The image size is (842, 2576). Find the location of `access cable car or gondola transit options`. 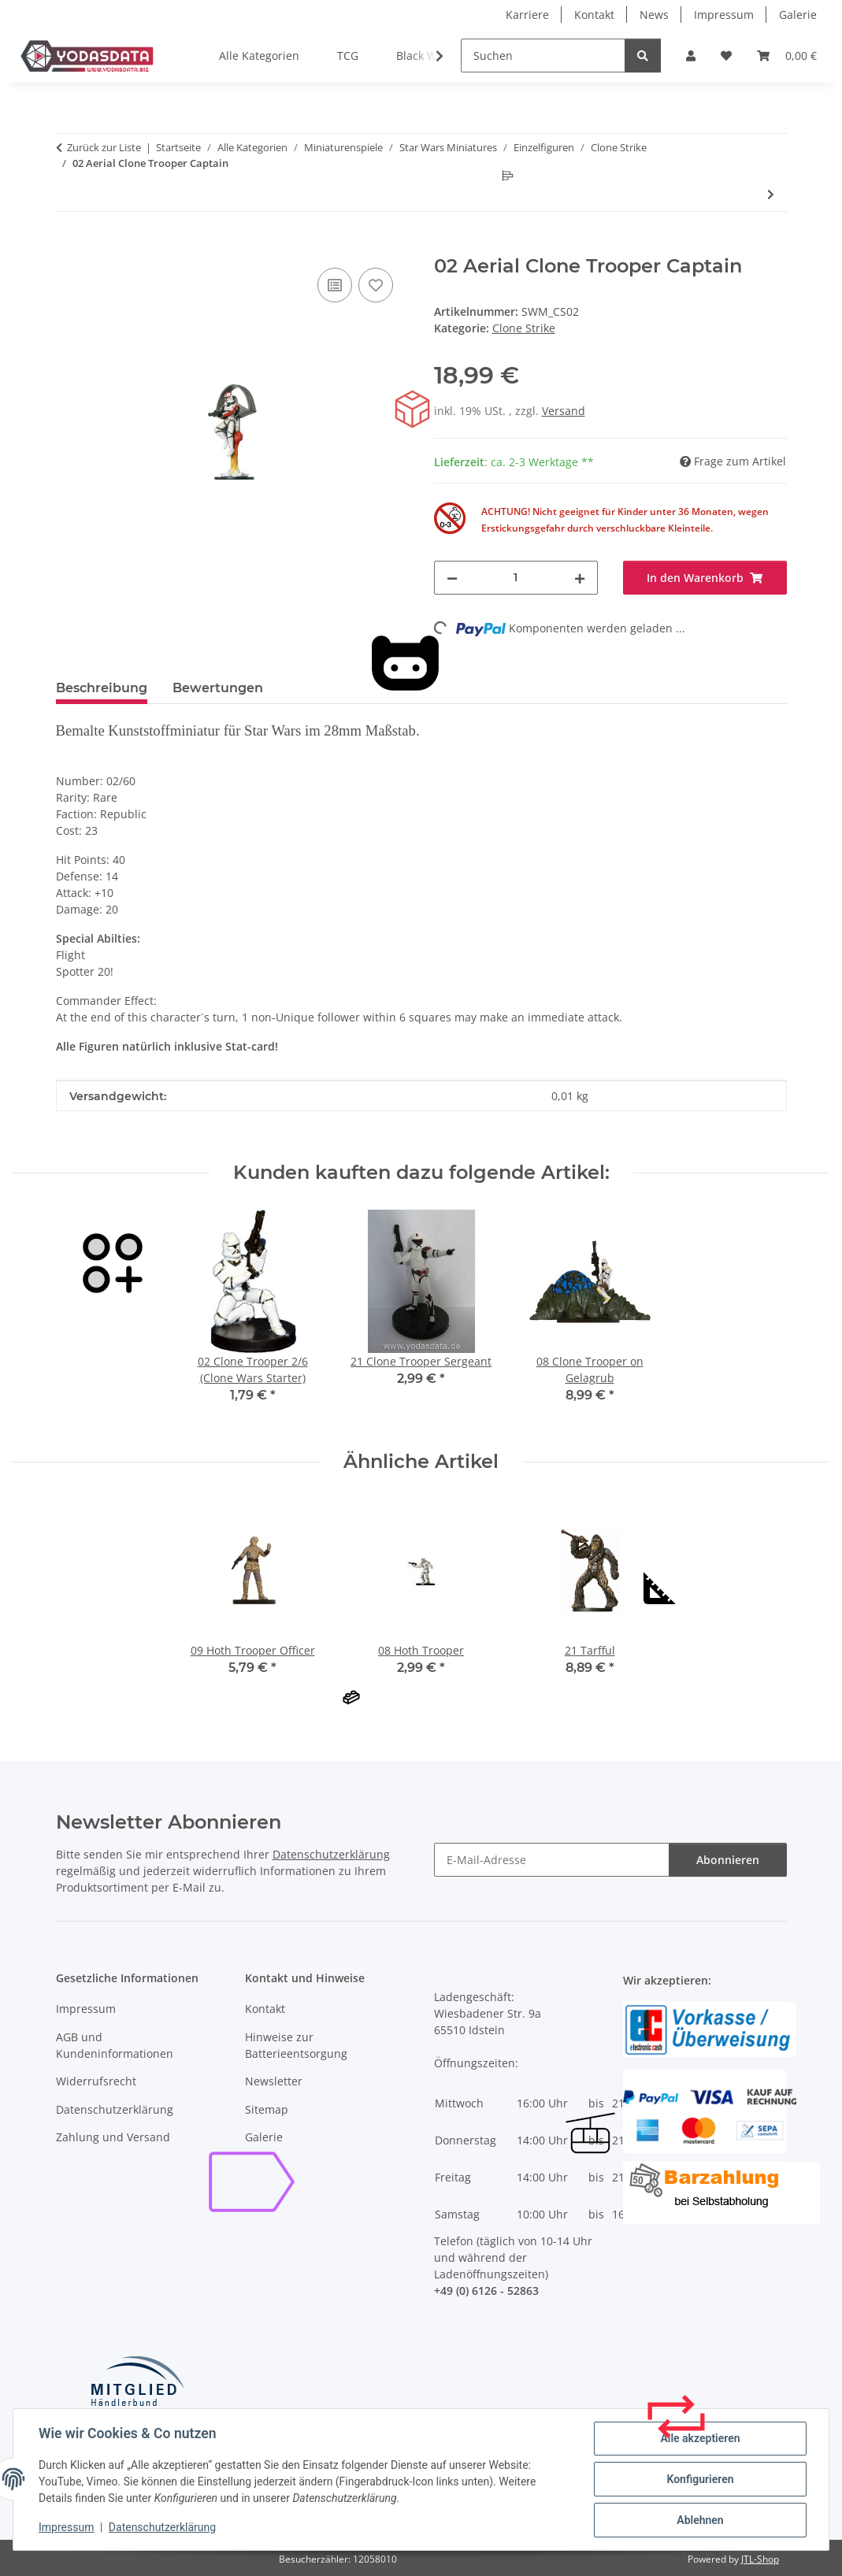

access cable car or gondola transit options is located at coordinates (590, 2133).